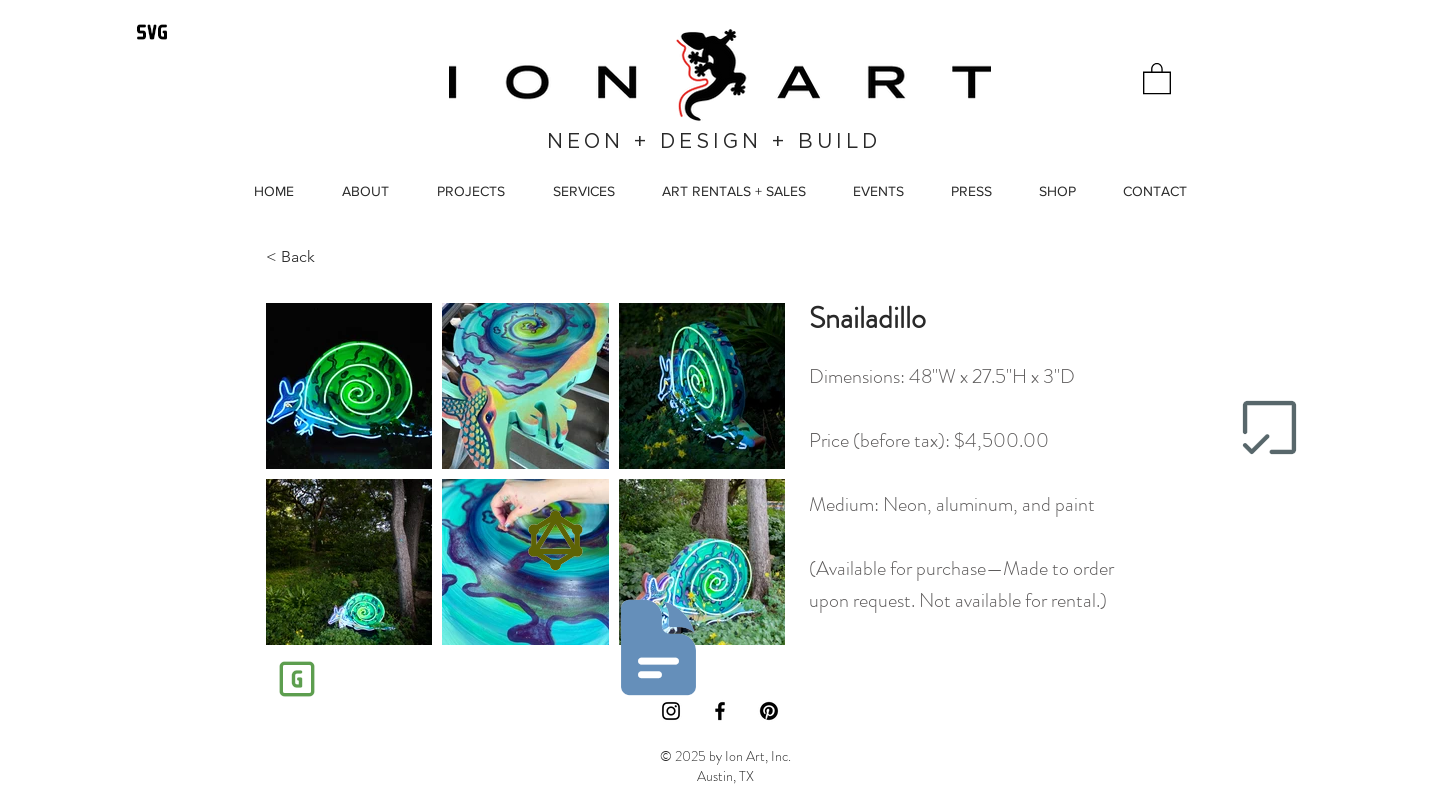 This screenshot has width=1440, height=786. What do you see at coordinates (555, 540) in the screenshot?
I see `indicates GraphQL API integration` at bounding box center [555, 540].